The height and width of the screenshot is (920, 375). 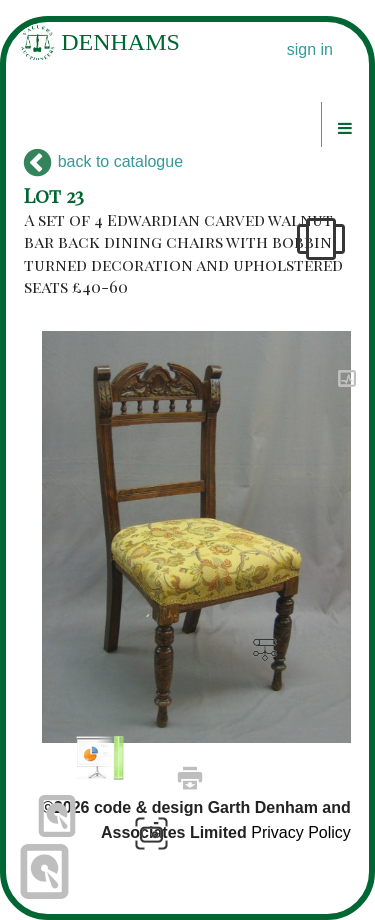 What do you see at coordinates (151, 833) in the screenshot?
I see `take a screenshot` at bounding box center [151, 833].